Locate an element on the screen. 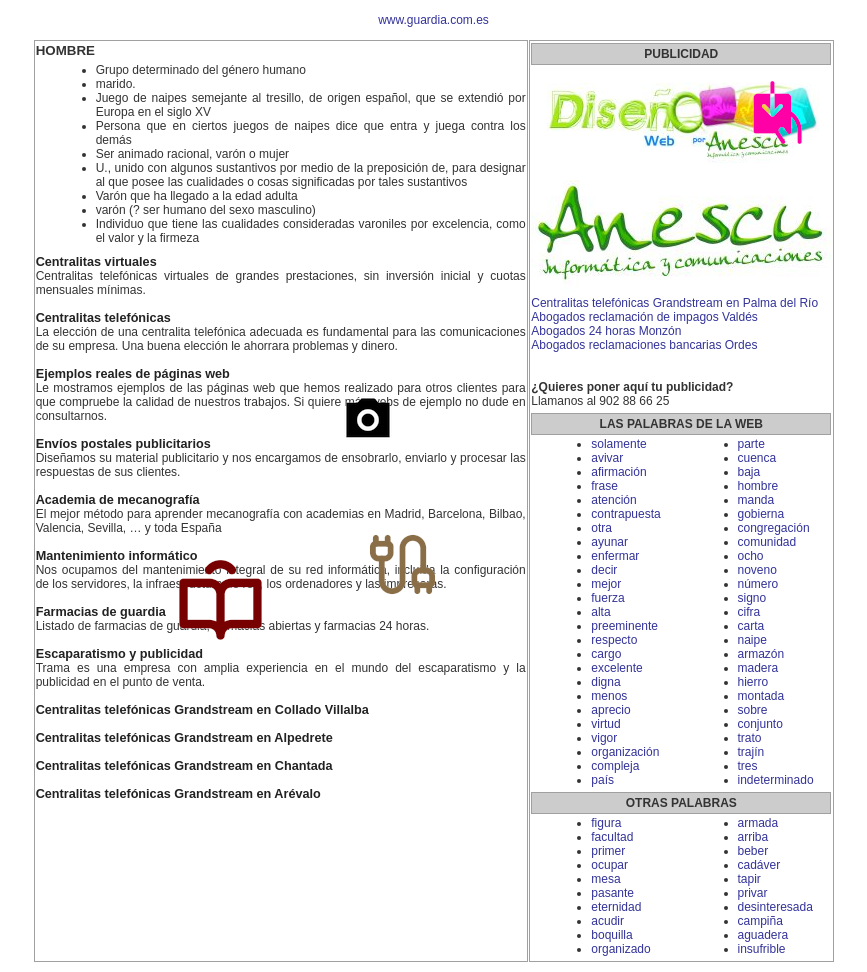 This screenshot has height=972, width=867. connect or manage cable connections is located at coordinates (402, 564).